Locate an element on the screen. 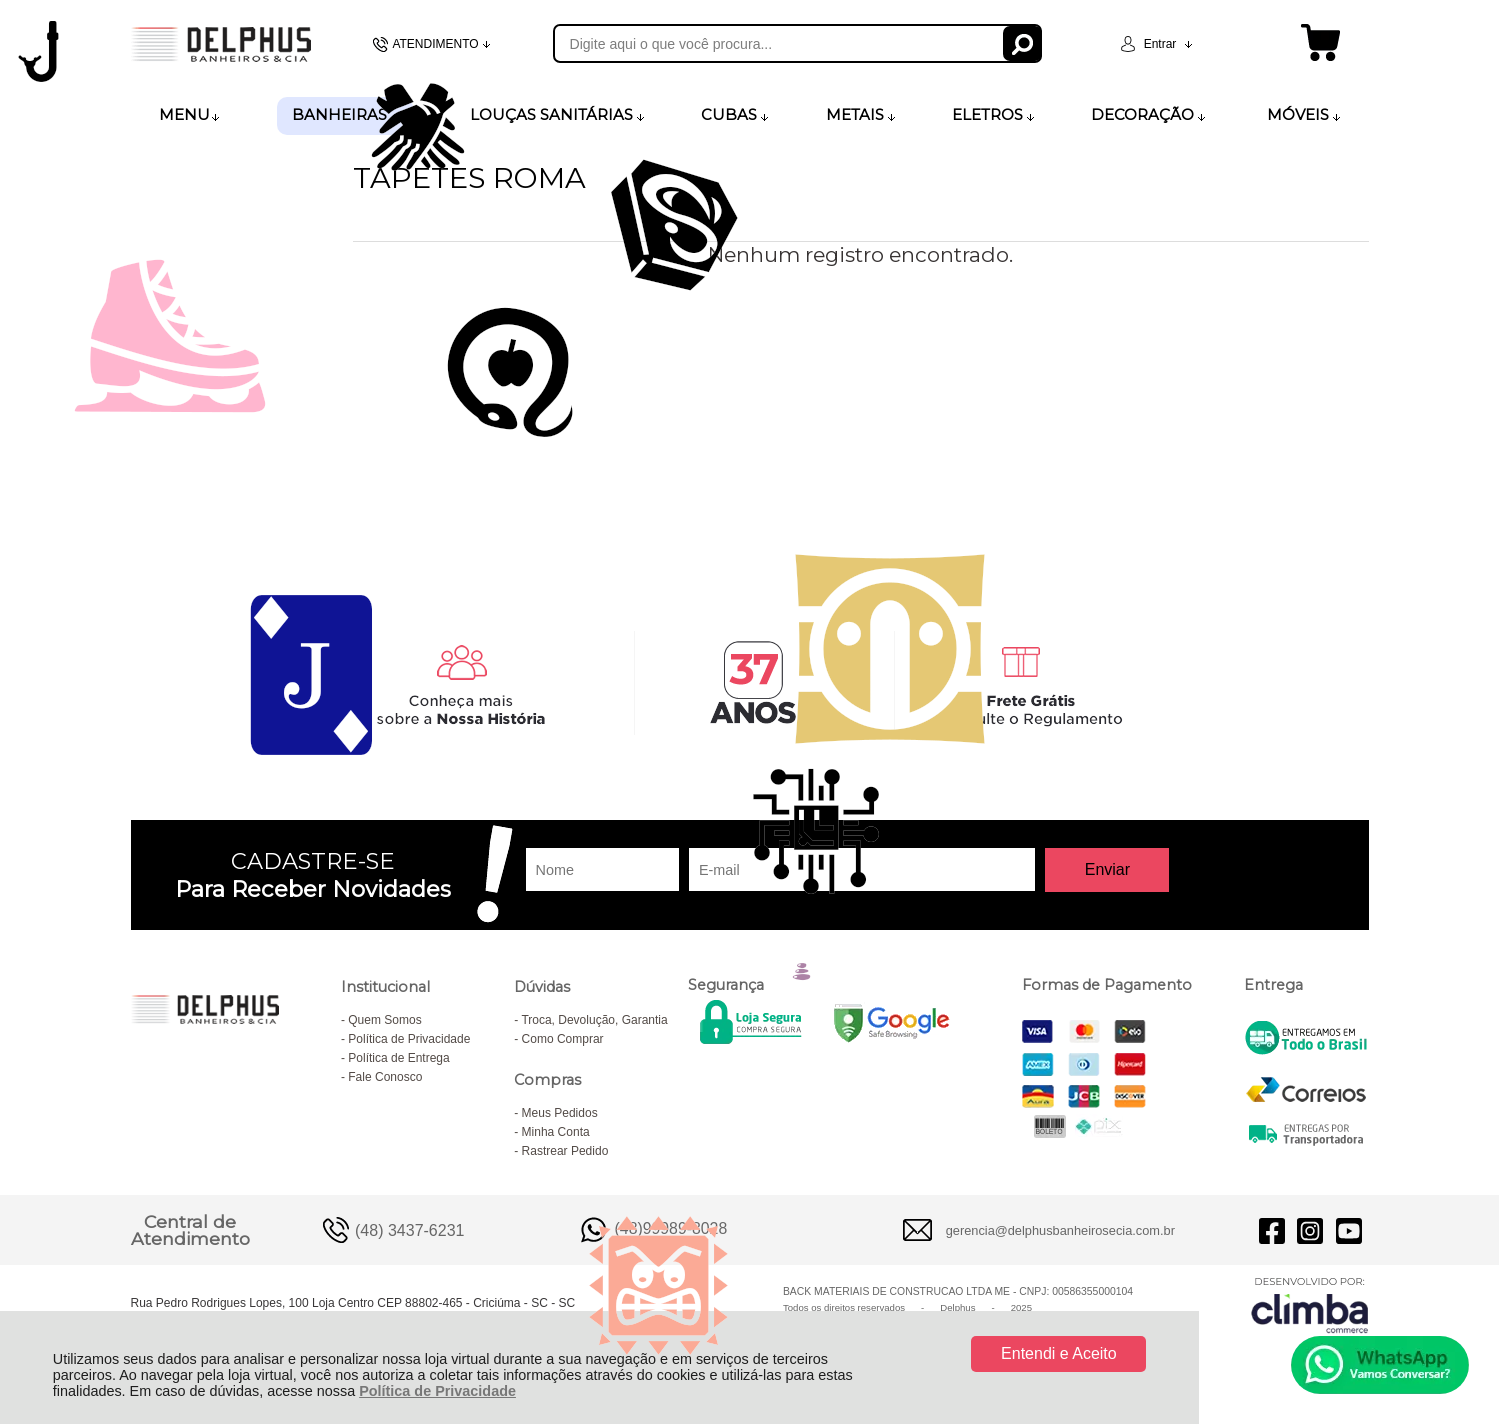 The height and width of the screenshot is (1424, 1499). equip gloves or hand gear is located at coordinates (418, 127).